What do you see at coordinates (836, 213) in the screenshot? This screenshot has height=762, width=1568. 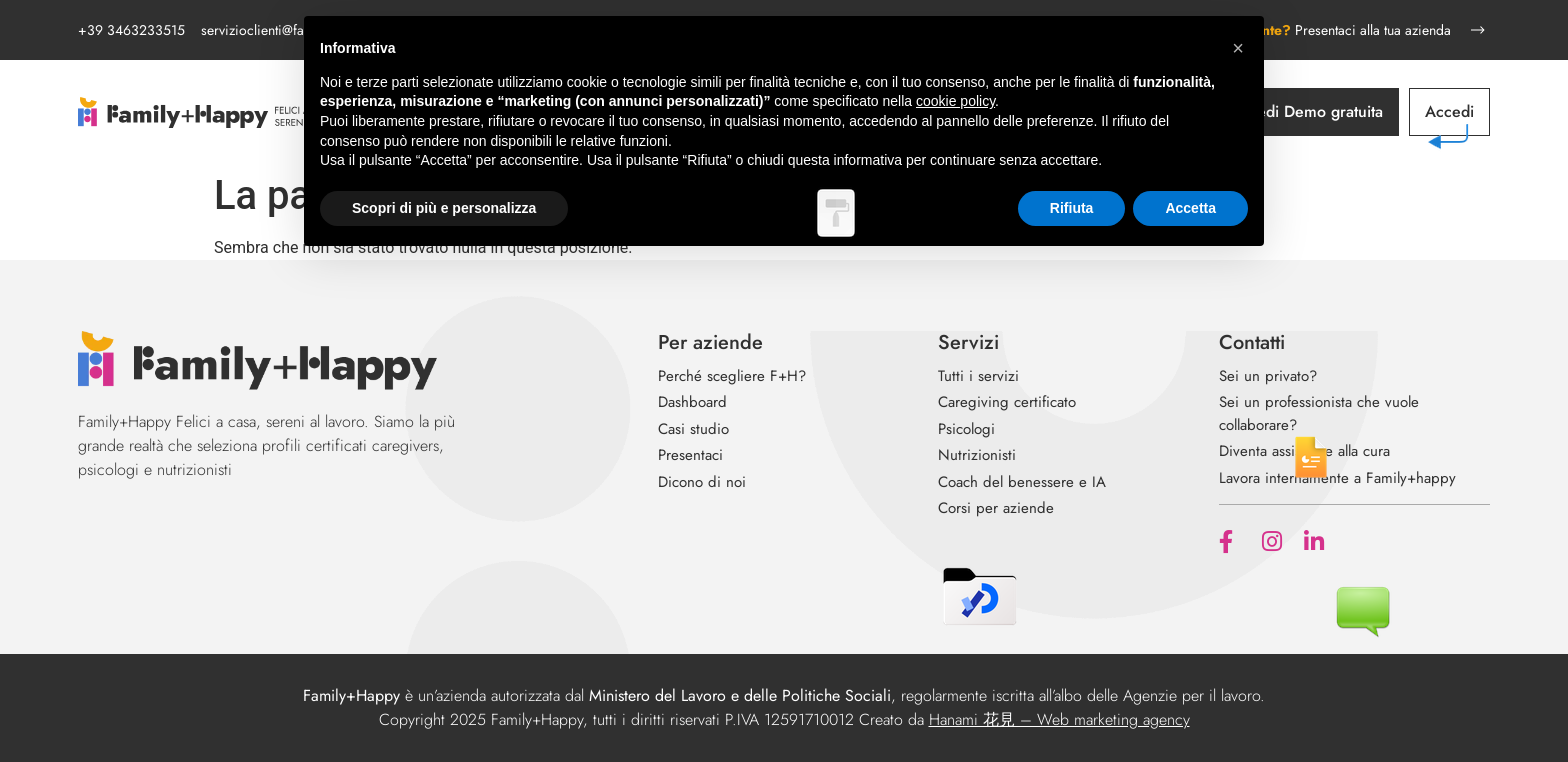 I see `a theme or appearance customization file` at bounding box center [836, 213].